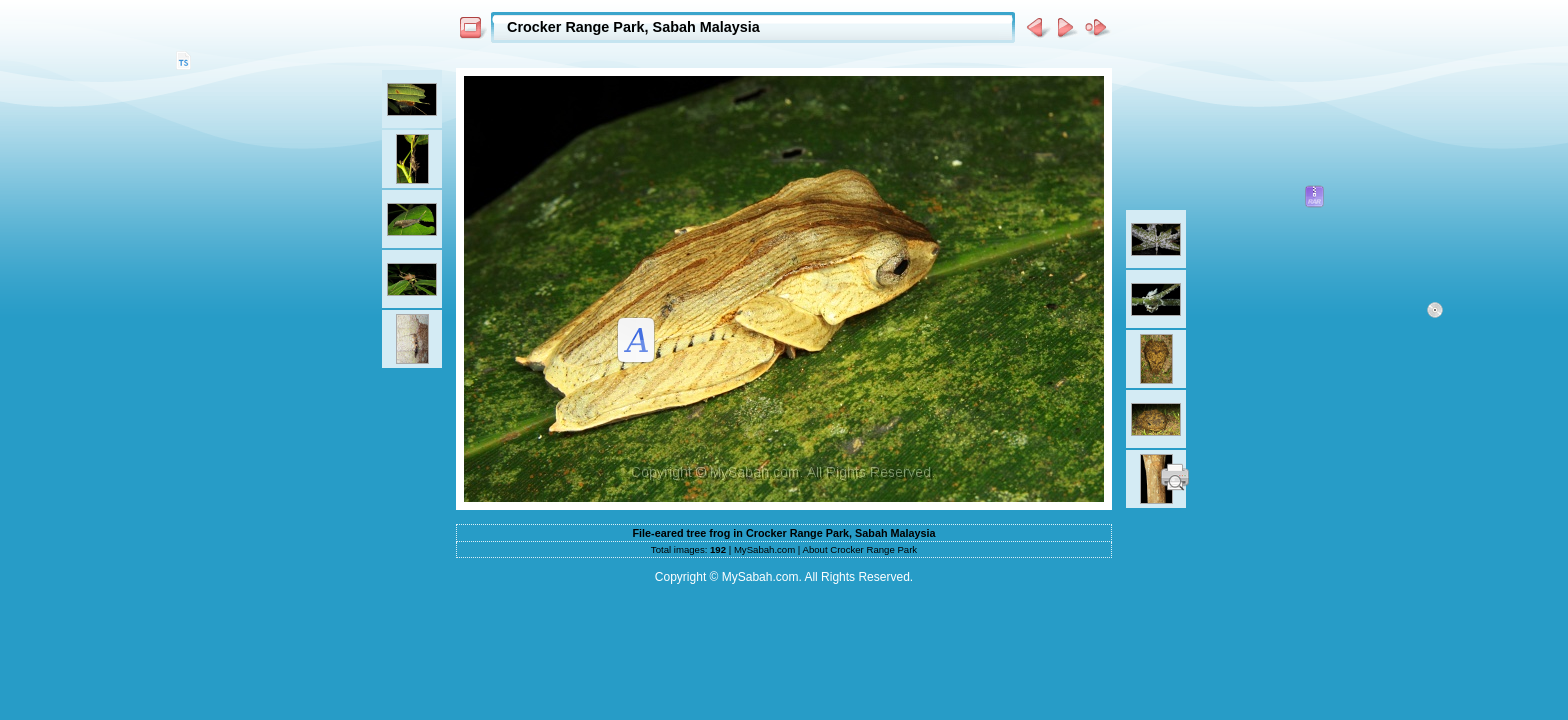 This screenshot has width=1568, height=720. I want to click on preview document before printing, so click(1175, 477).